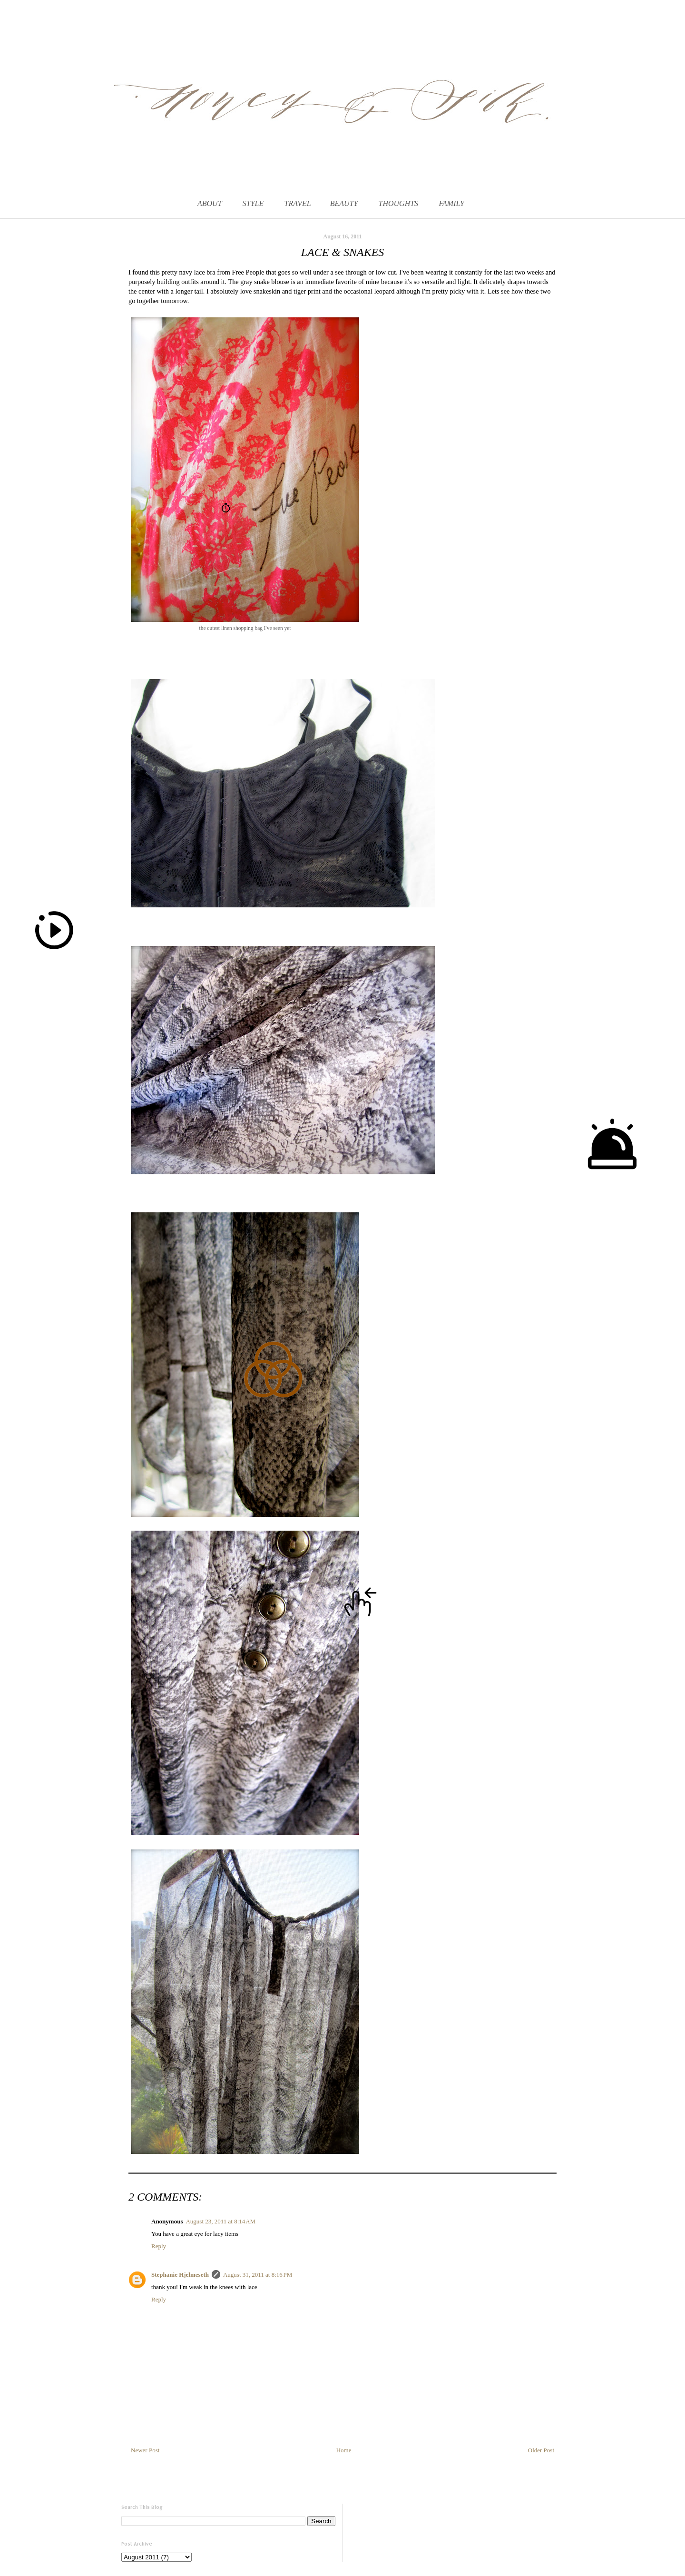  Describe the element at coordinates (612, 1149) in the screenshot. I see `indicates an active alert or emergency notification` at that location.